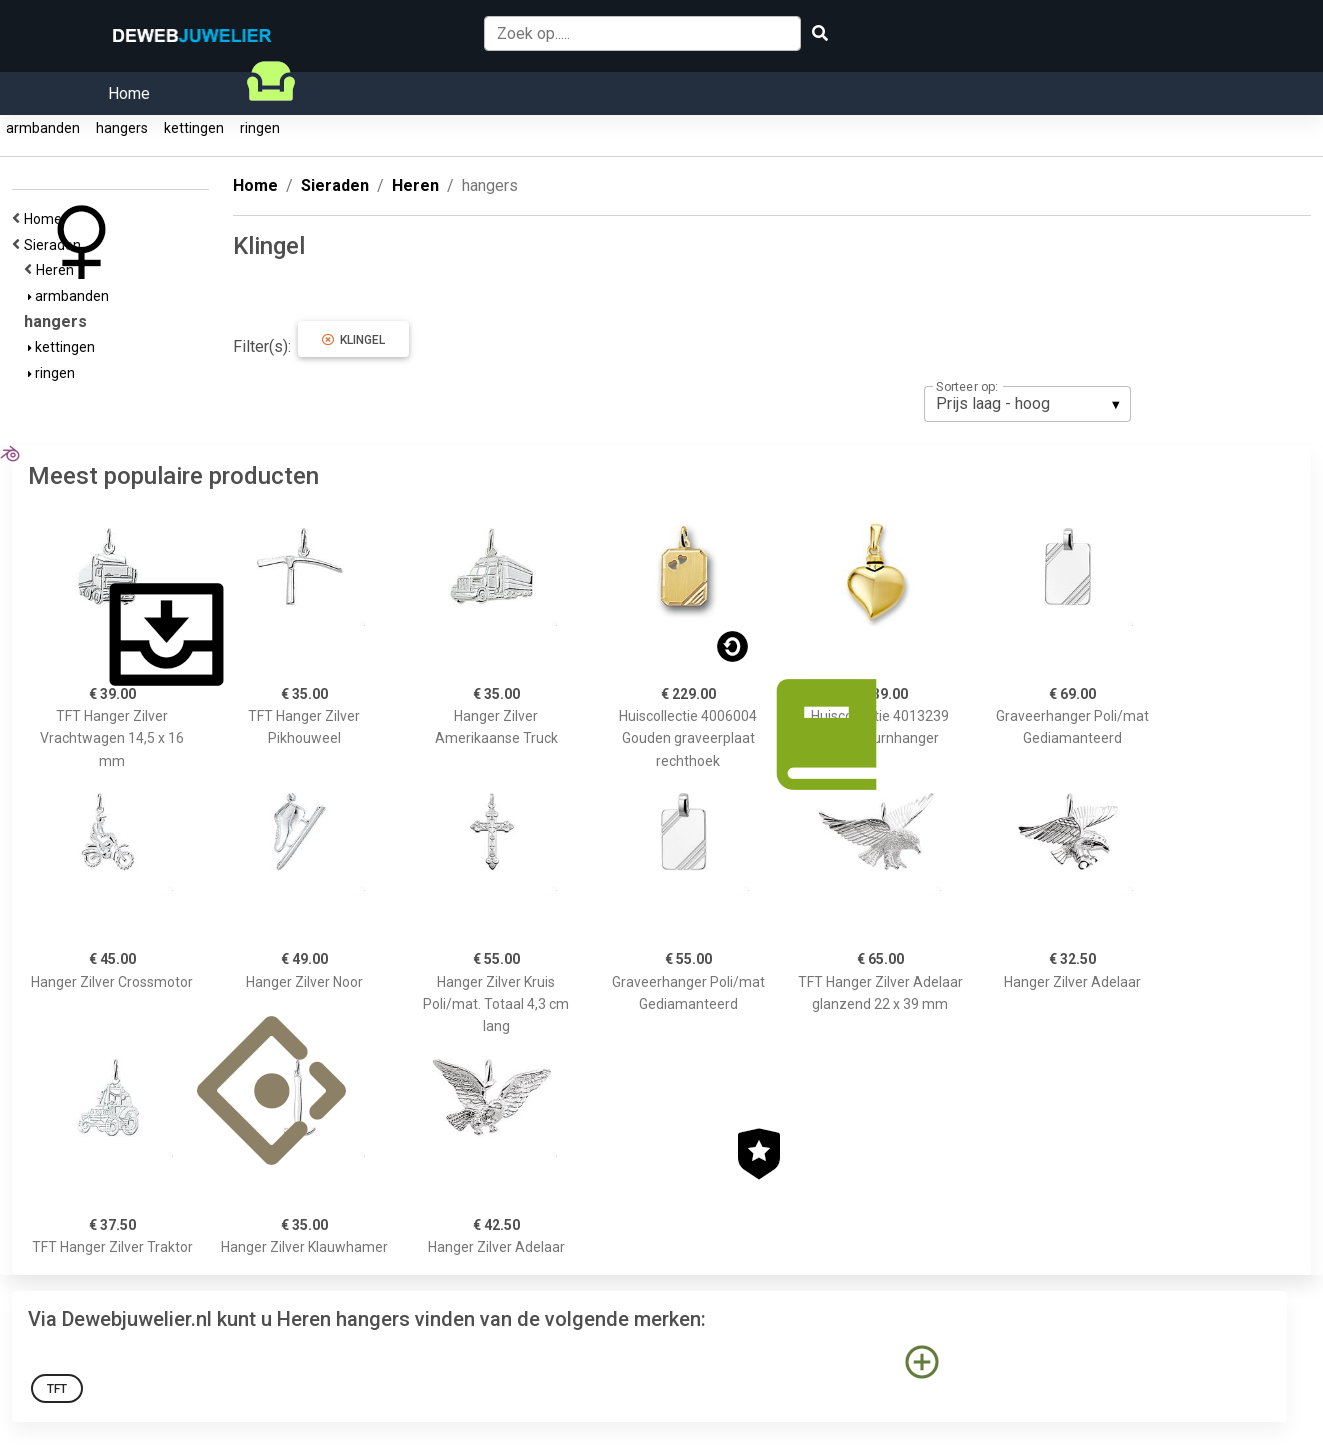  I want to click on add a new item, so click(922, 1362).